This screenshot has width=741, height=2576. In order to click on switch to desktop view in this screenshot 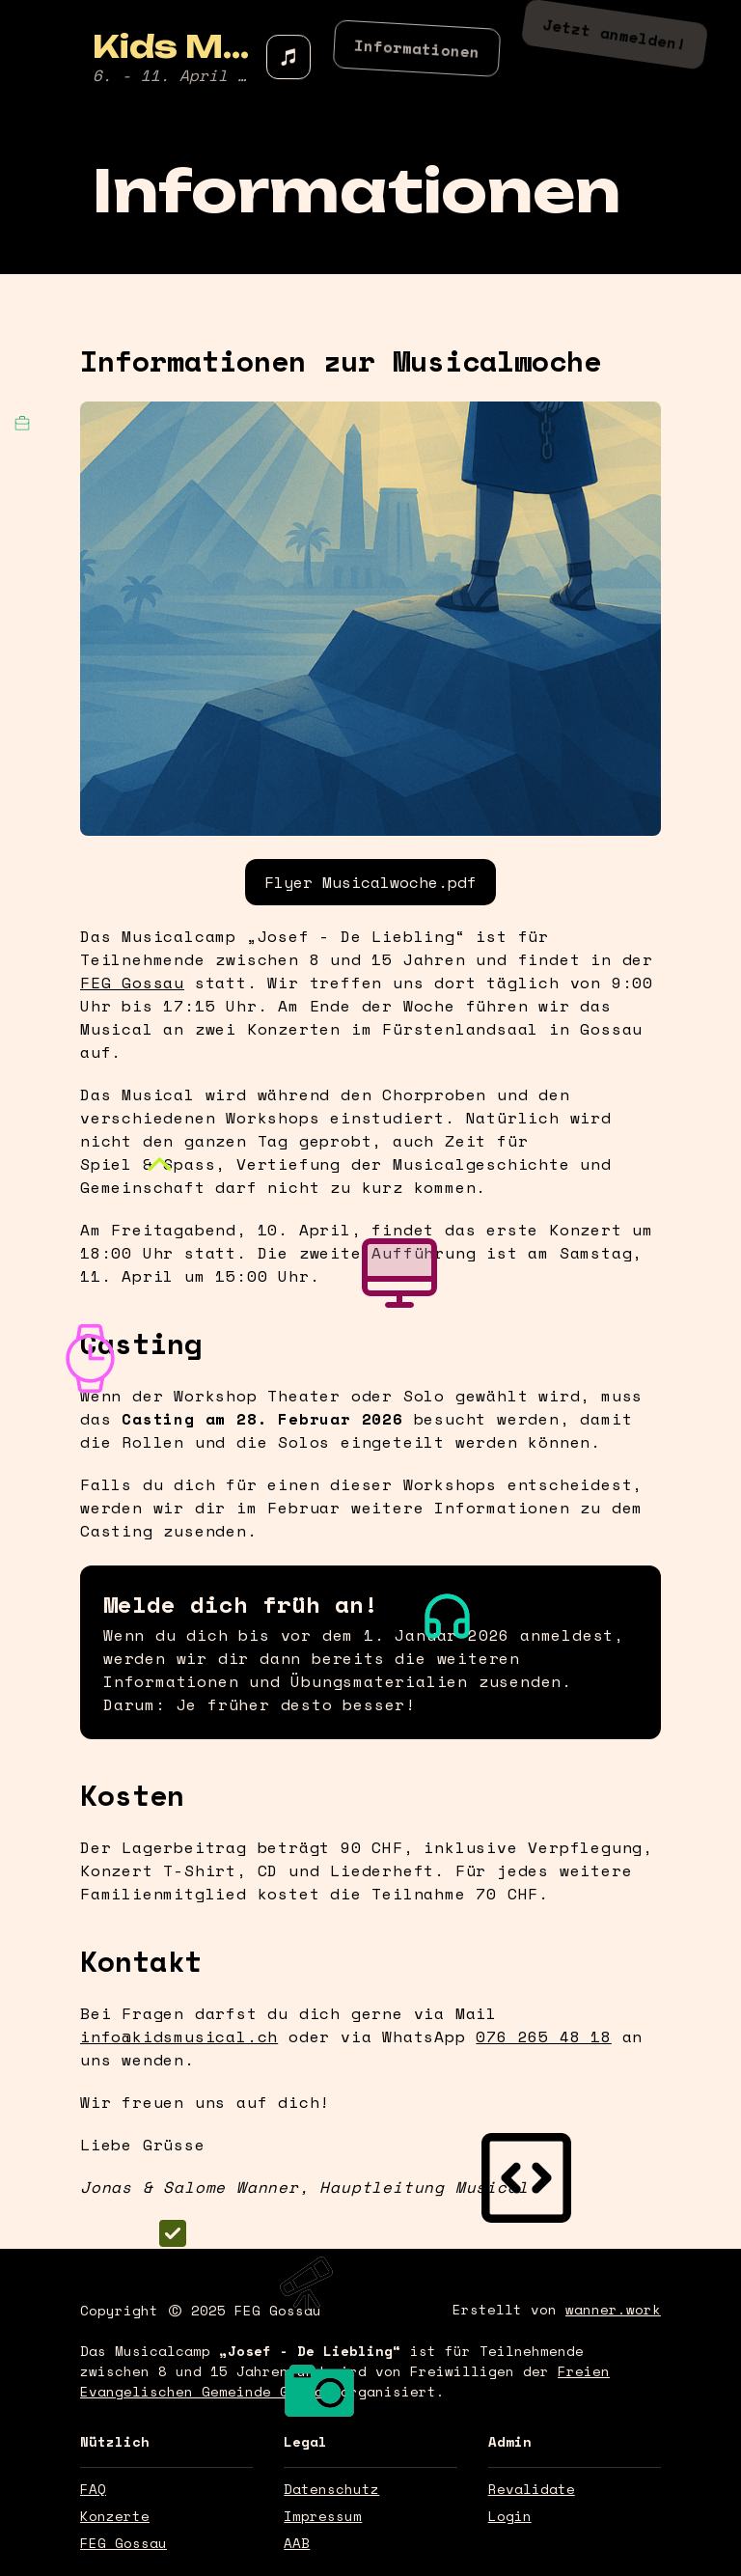, I will do `click(399, 1270)`.